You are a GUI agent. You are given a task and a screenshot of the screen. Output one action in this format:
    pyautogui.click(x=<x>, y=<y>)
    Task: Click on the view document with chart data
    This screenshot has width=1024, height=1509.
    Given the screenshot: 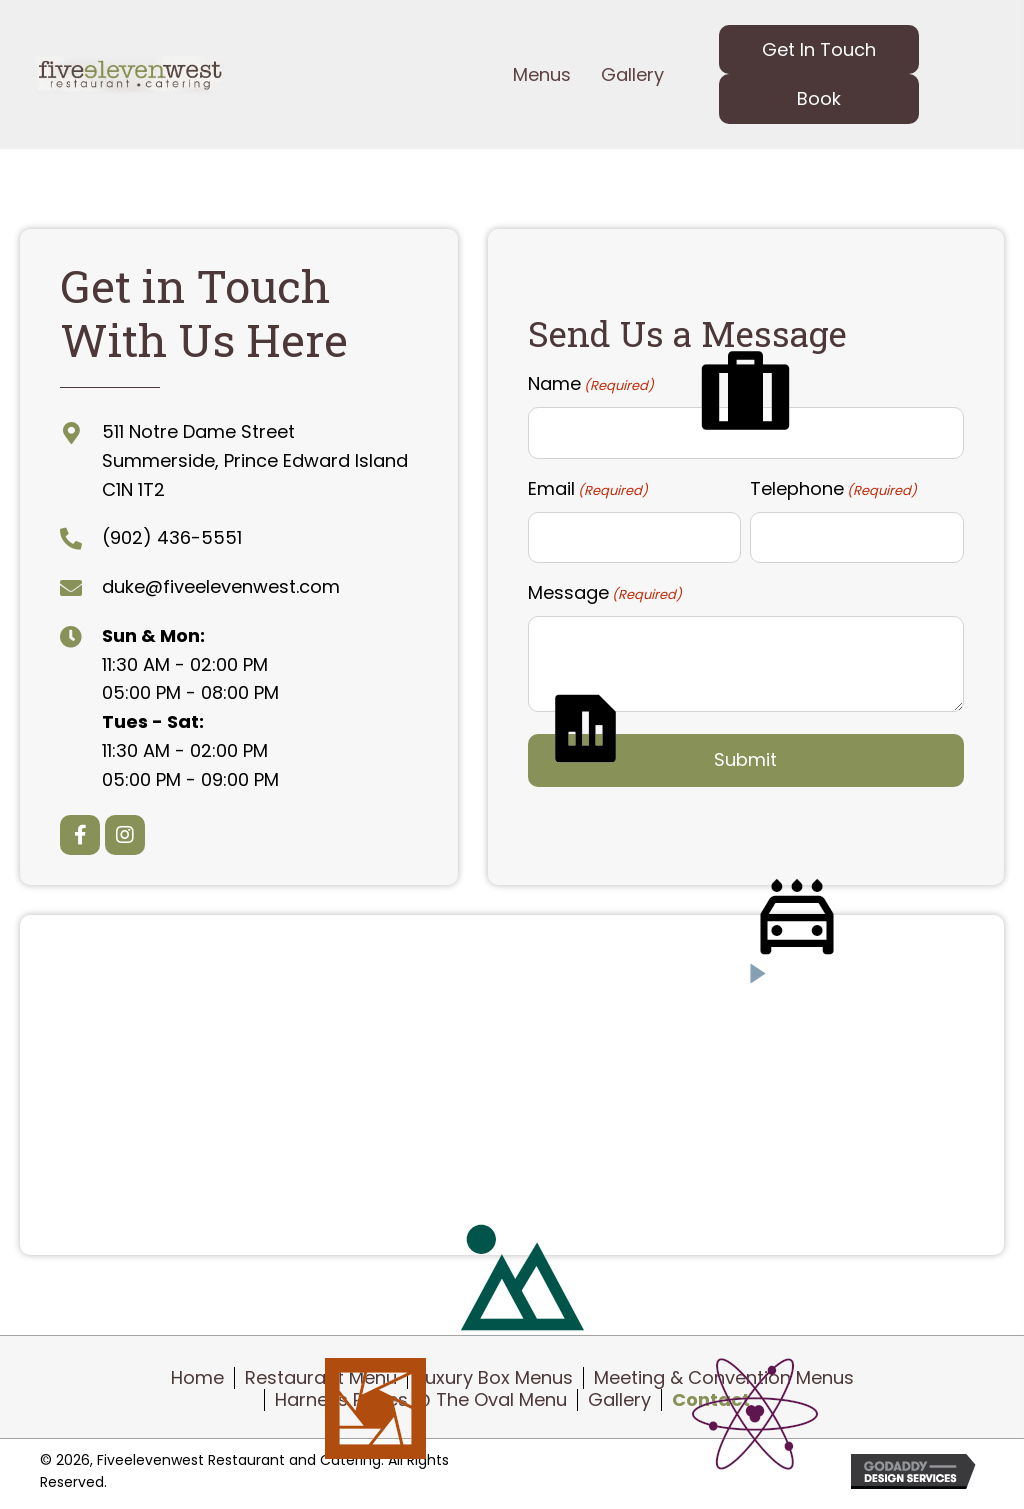 What is the action you would take?
    pyautogui.click(x=585, y=728)
    